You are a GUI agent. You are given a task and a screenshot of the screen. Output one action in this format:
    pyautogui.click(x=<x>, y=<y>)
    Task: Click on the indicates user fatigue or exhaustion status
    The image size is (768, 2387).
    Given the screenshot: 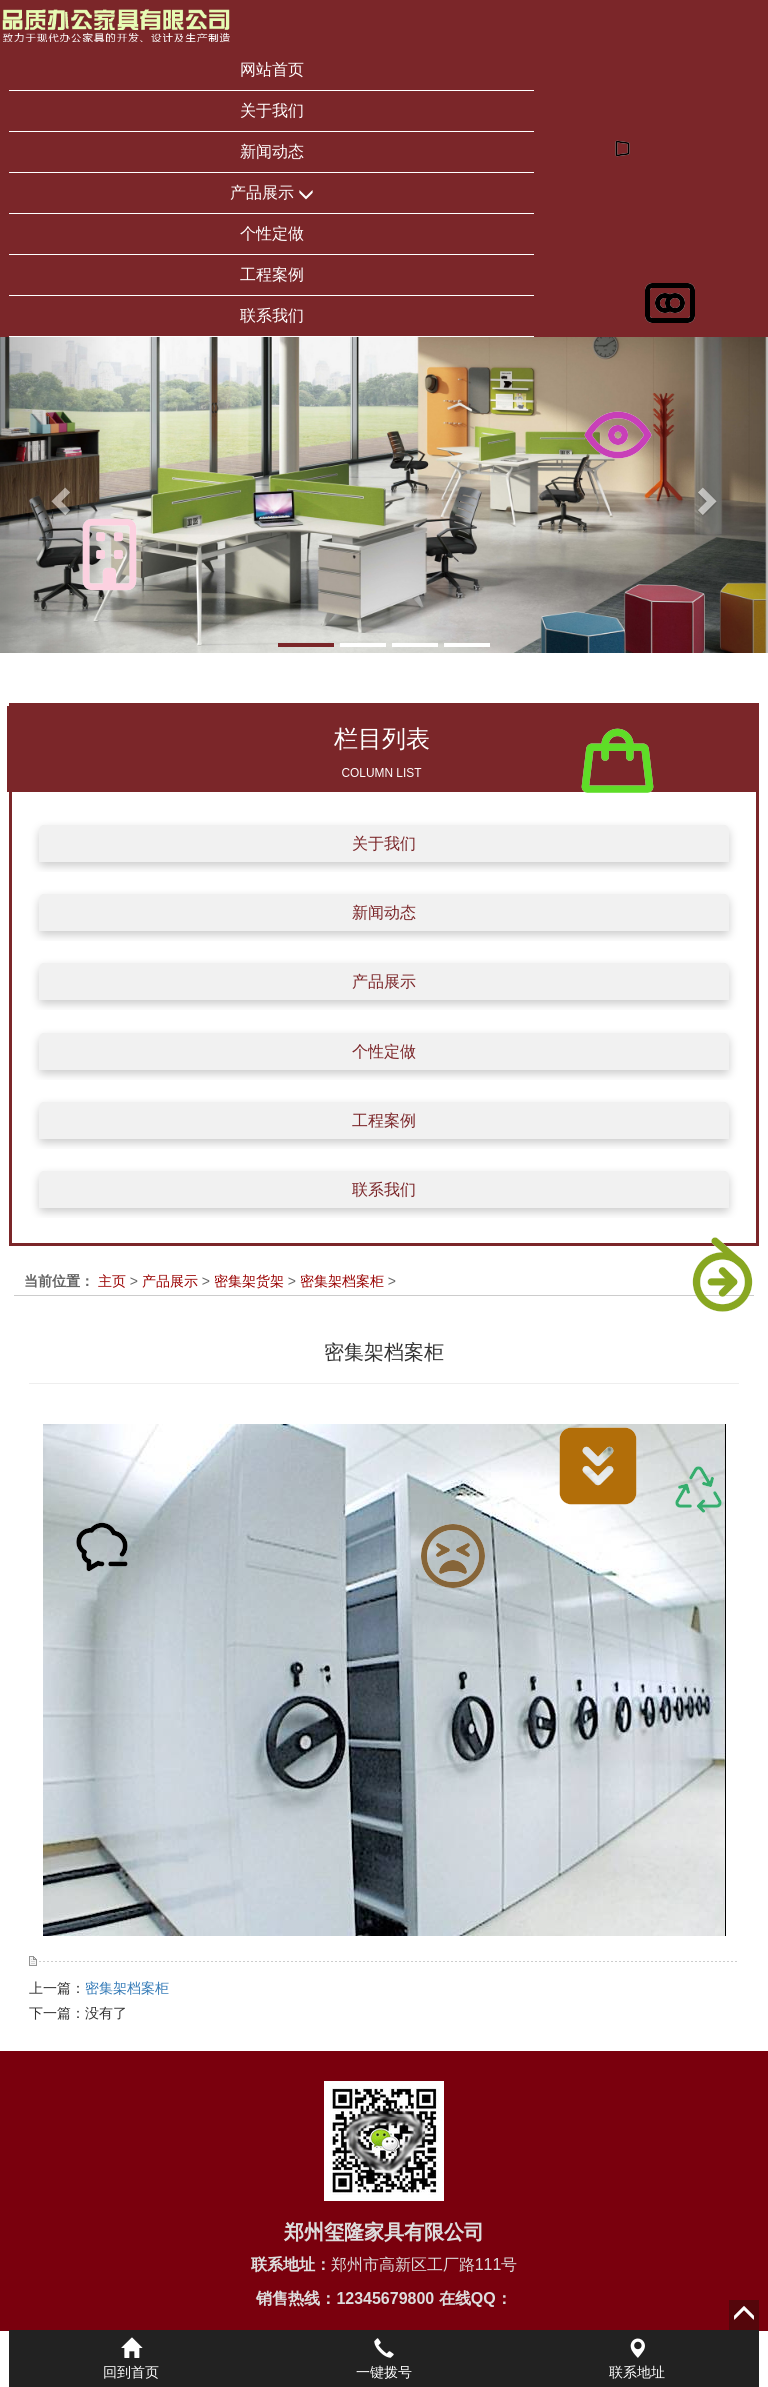 What is the action you would take?
    pyautogui.click(x=453, y=1556)
    